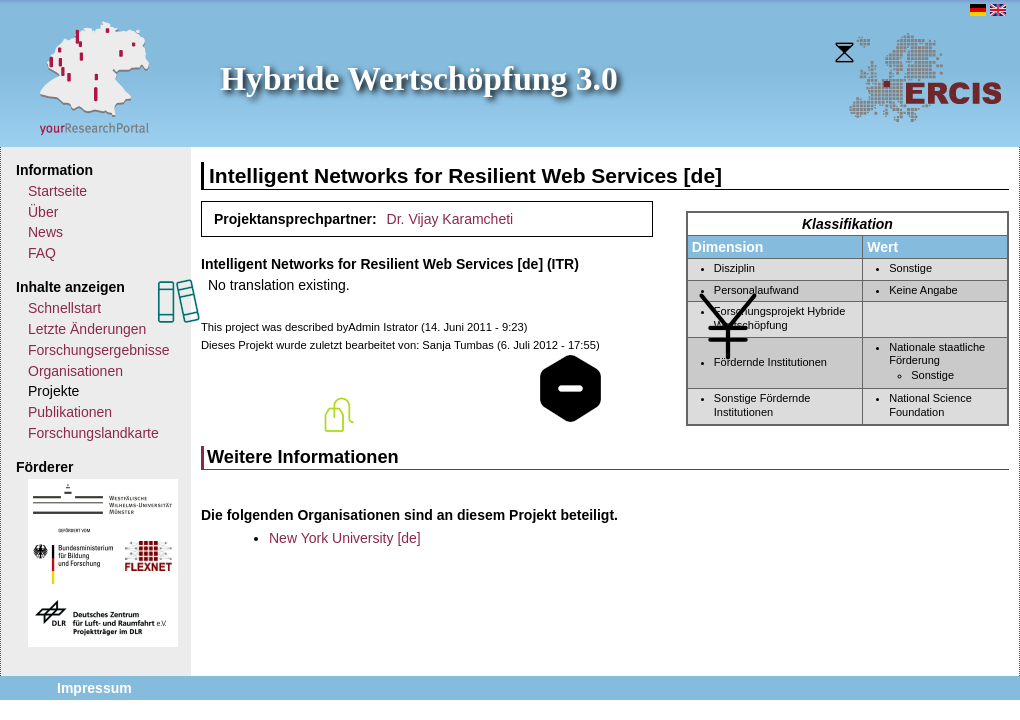 Image resolution: width=1020 pixels, height=720 pixels. What do you see at coordinates (844, 52) in the screenshot?
I see `indicates high time remaining` at bounding box center [844, 52].